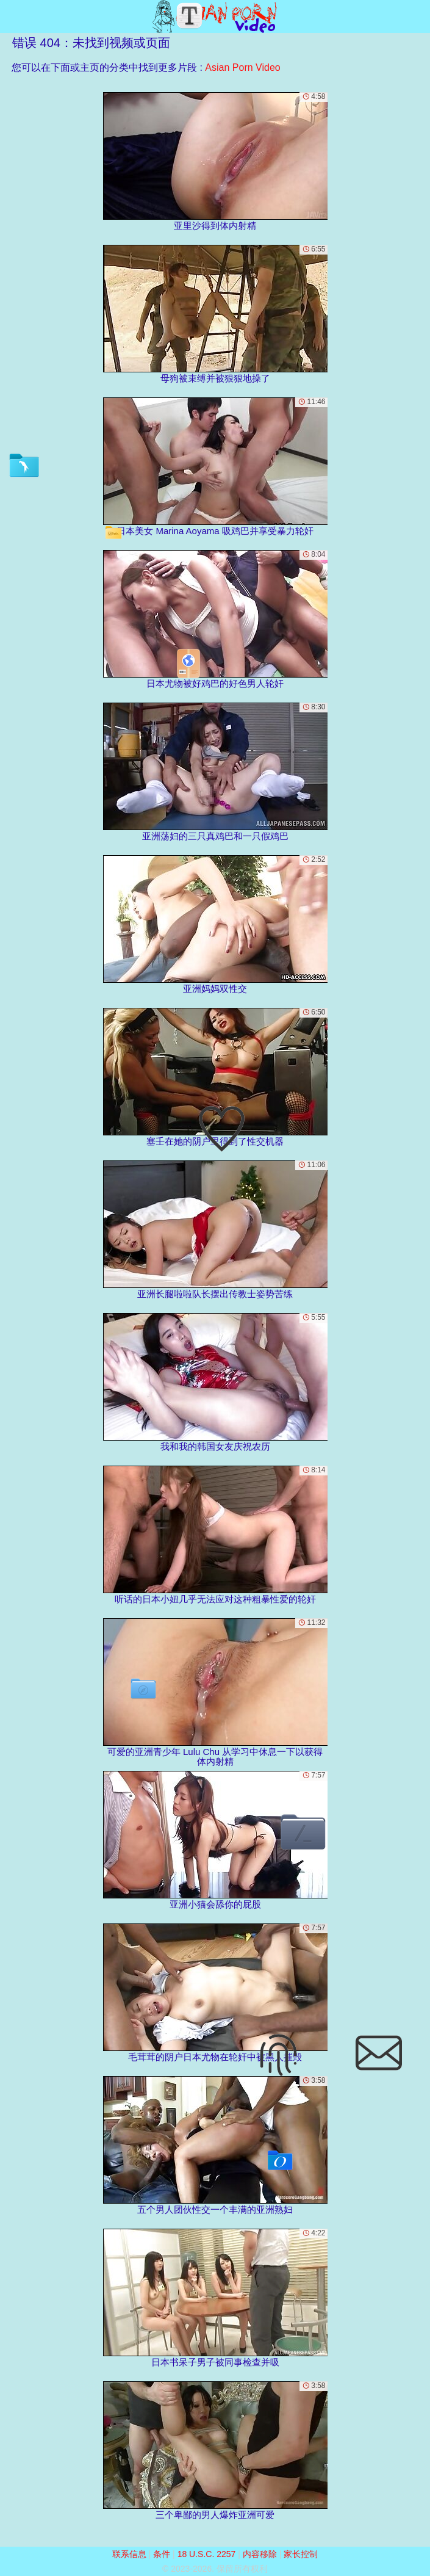 This screenshot has height=2576, width=430. What do you see at coordinates (24, 466) in the screenshot?
I see `open parrot os system folder` at bounding box center [24, 466].